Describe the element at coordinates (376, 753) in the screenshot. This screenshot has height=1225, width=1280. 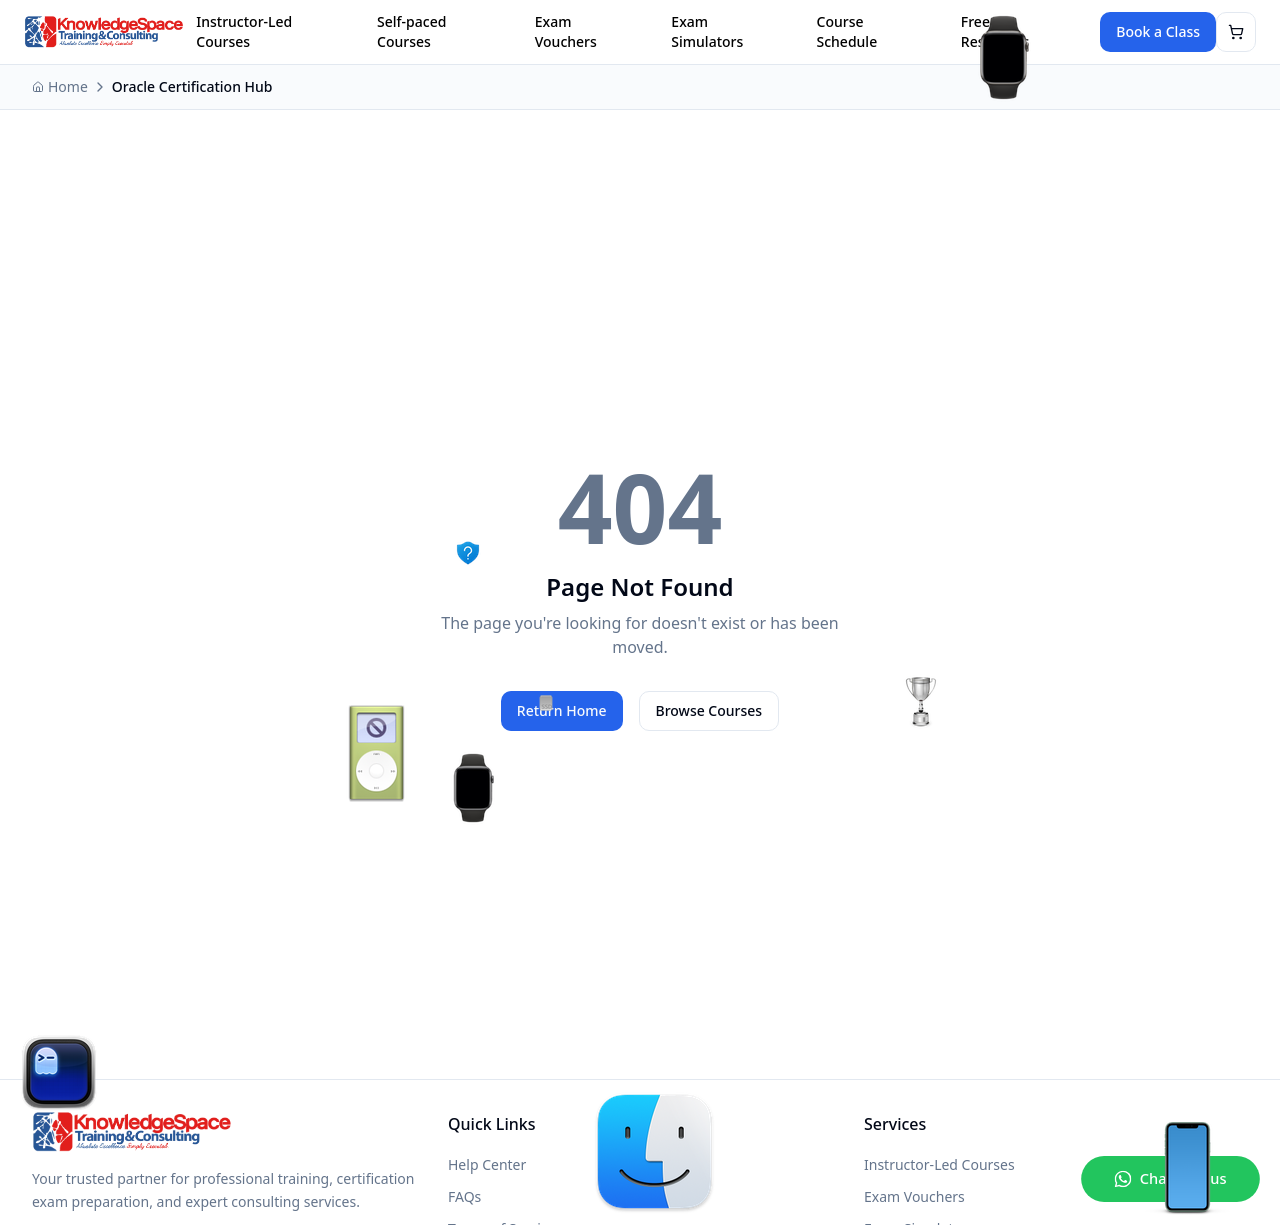
I see `iPod mini device not connected or unavailable` at that location.